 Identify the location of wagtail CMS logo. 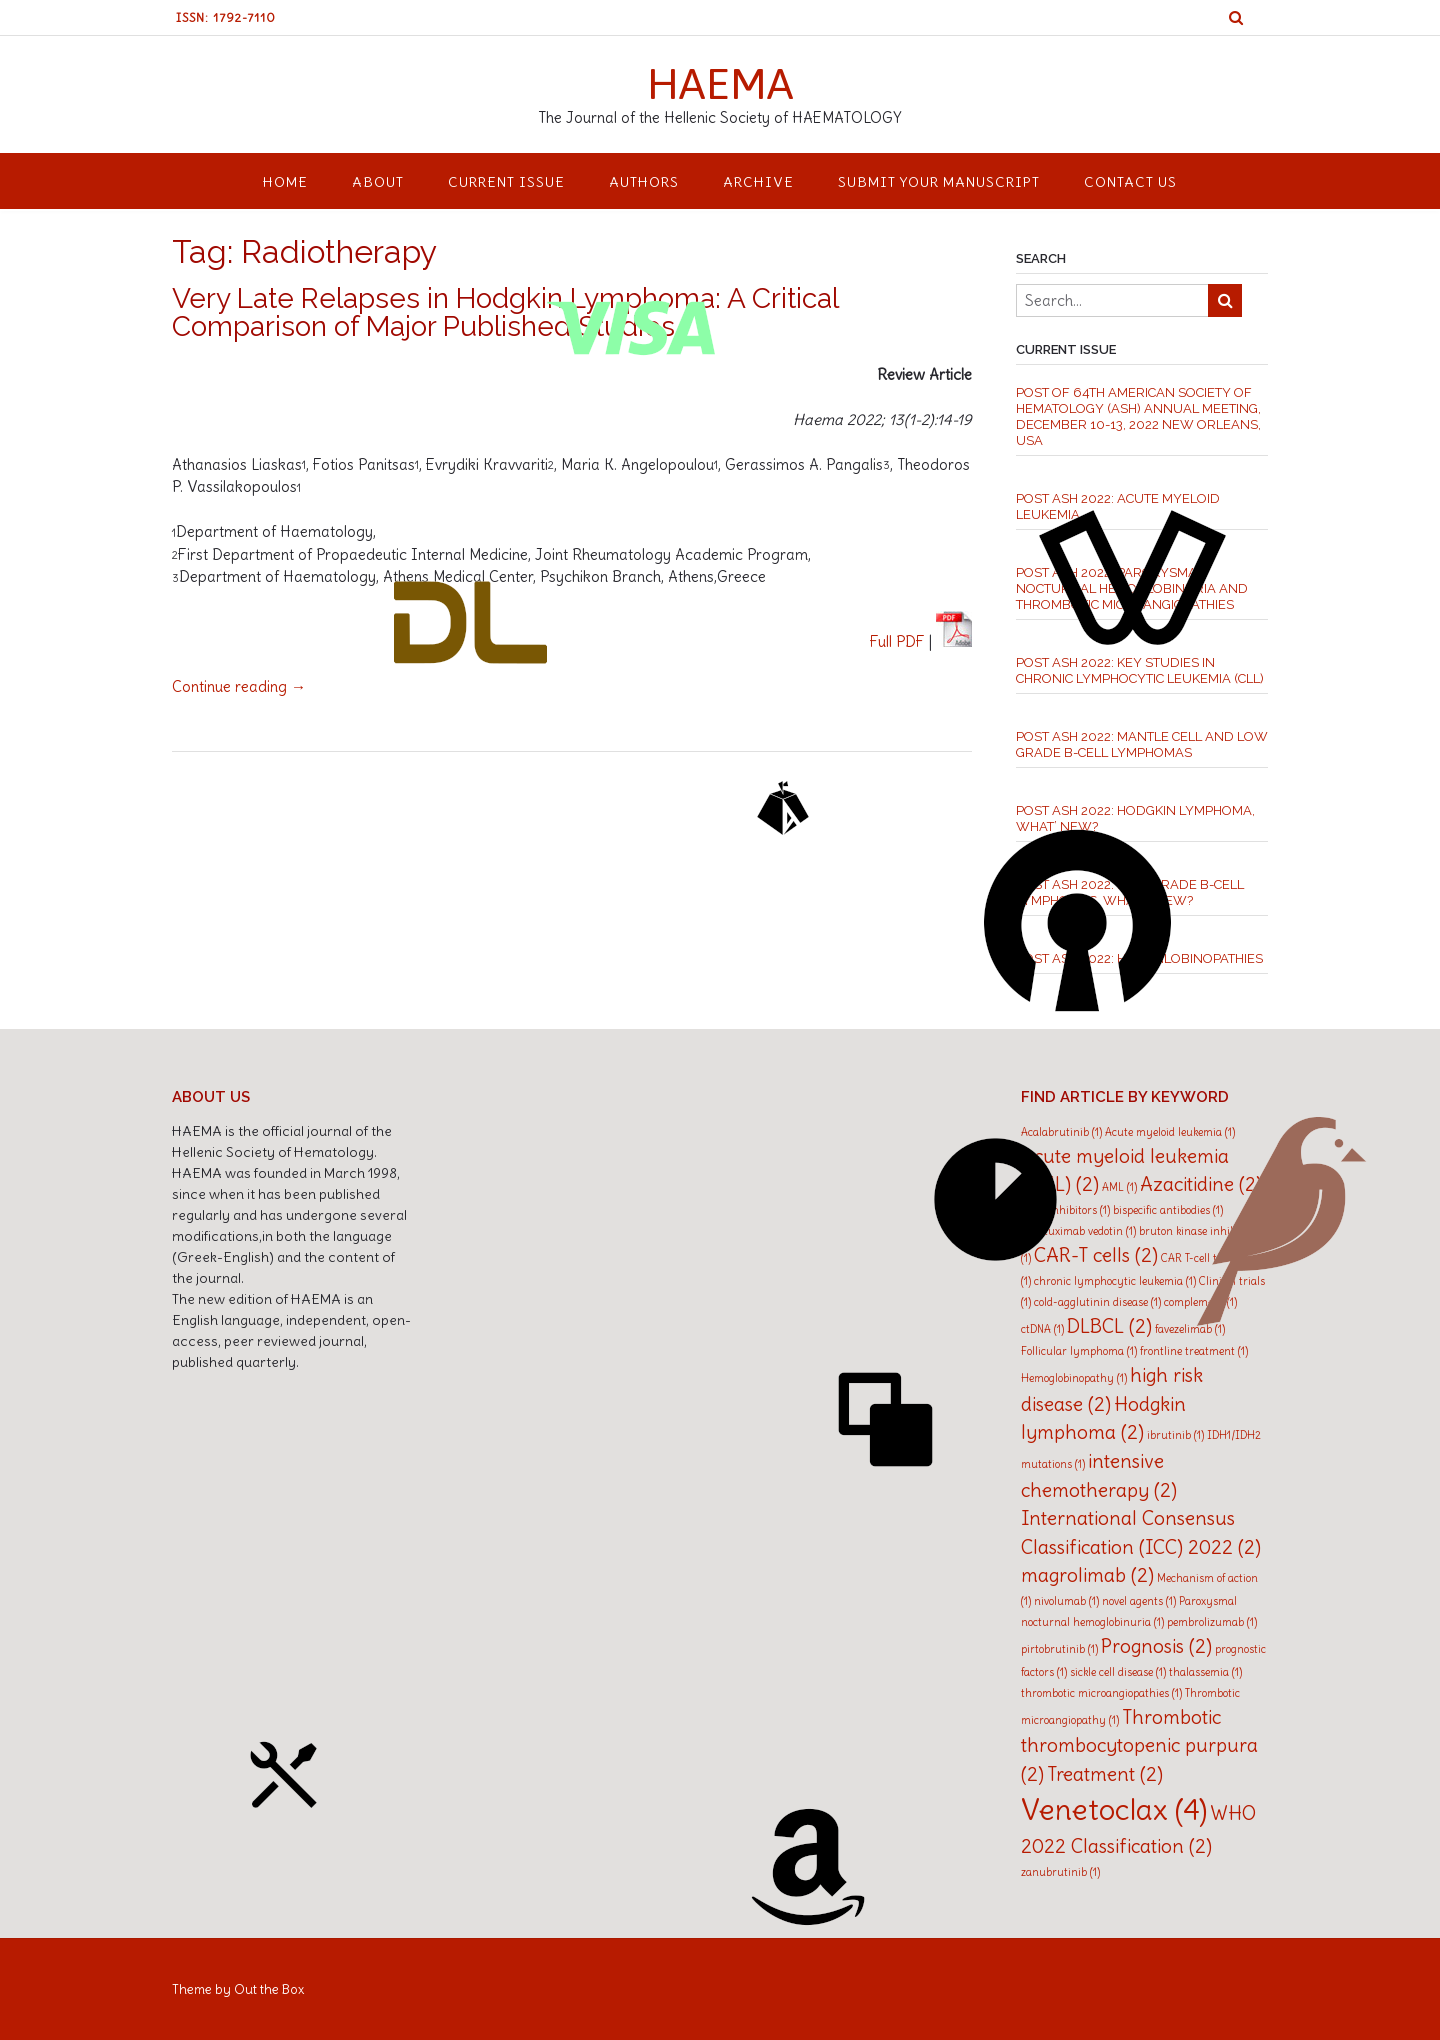
(1281, 1221).